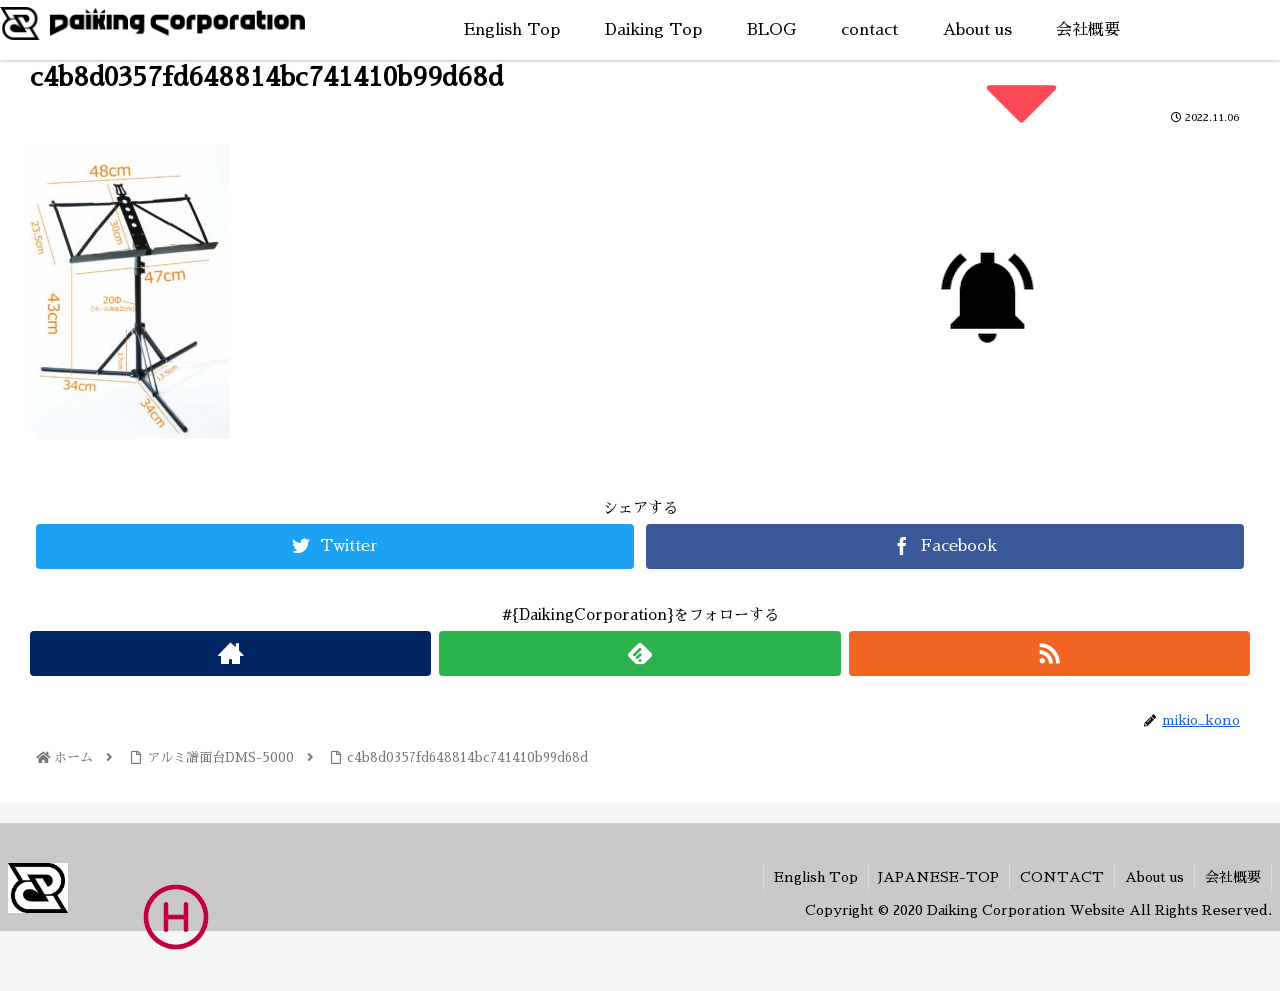  I want to click on expand a dropdown menu, so click(1021, 104).